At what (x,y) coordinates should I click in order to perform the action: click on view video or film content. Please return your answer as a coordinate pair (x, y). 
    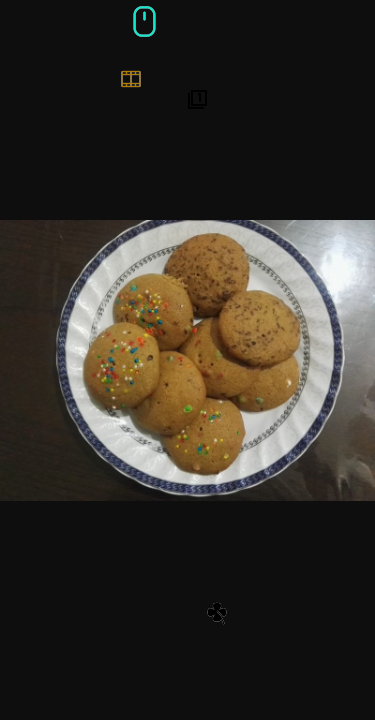
    Looking at the image, I should click on (131, 79).